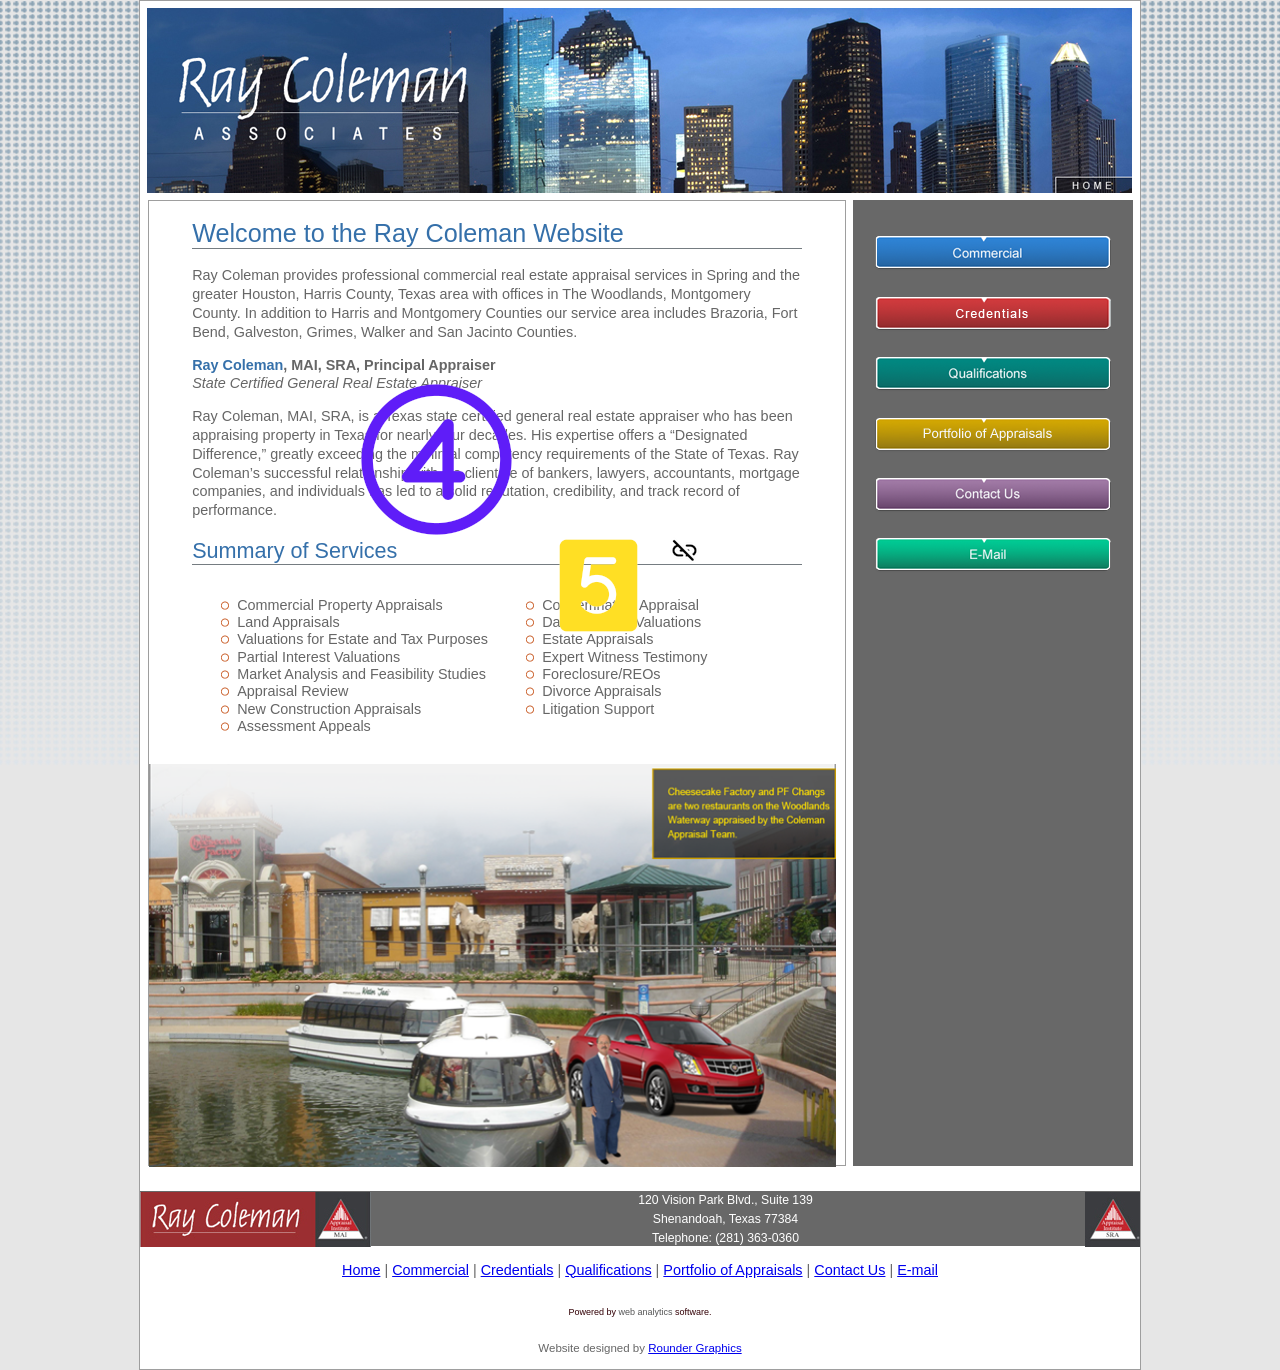 This screenshot has width=1280, height=1370. Describe the element at coordinates (684, 550) in the screenshot. I see `unlink or disconnect a shared link` at that location.